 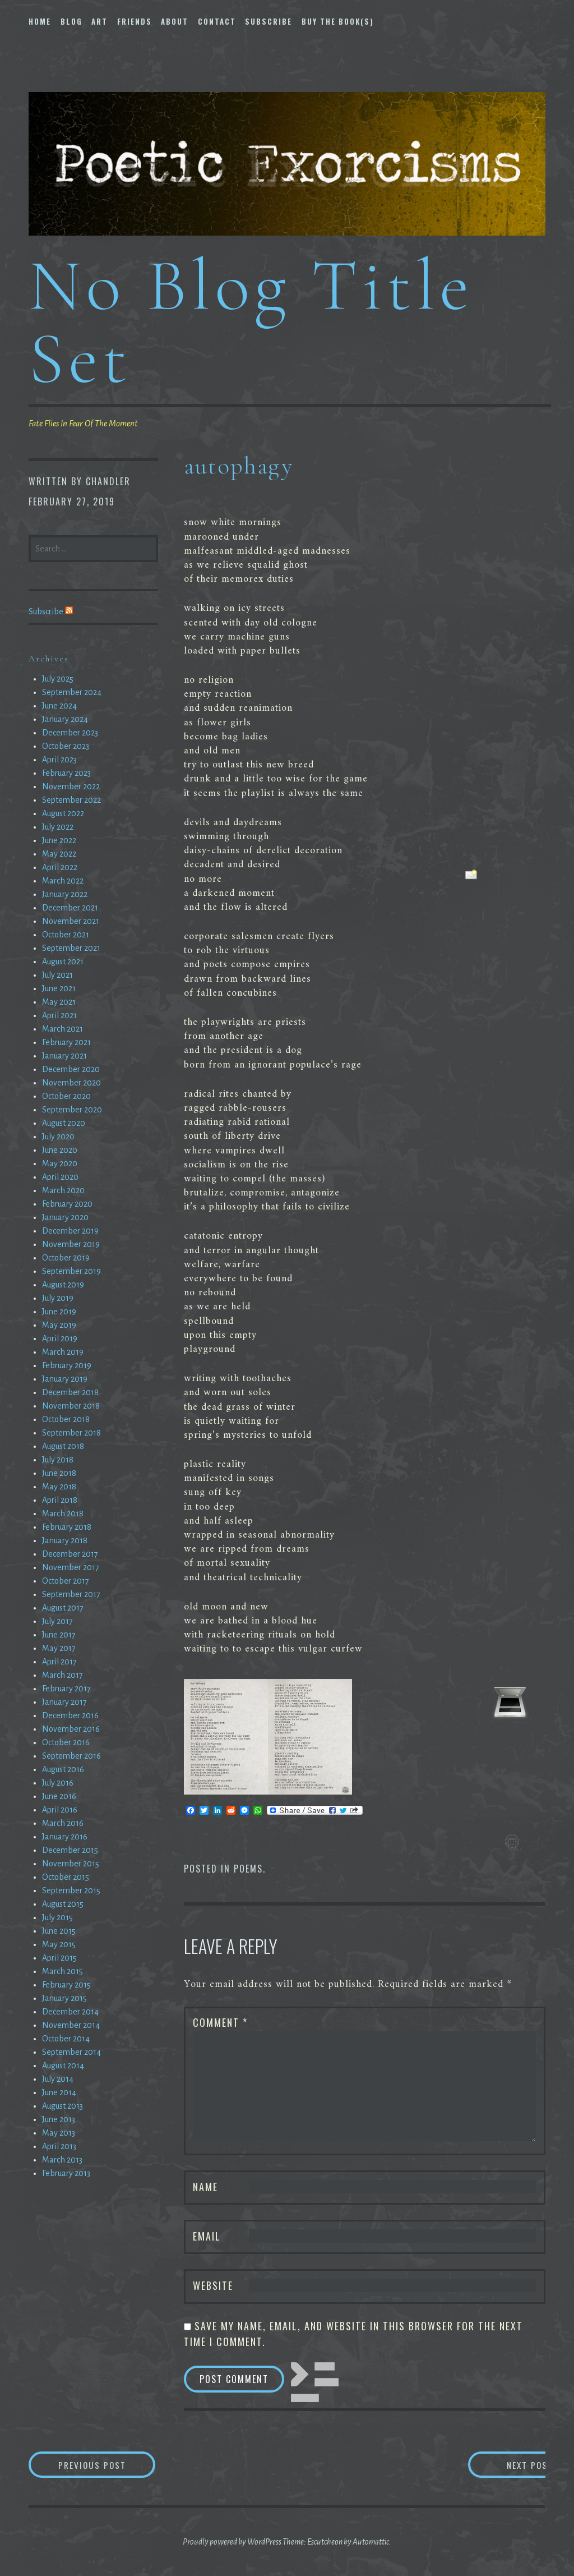 What do you see at coordinates (471, 875) in the screenshot?
I see `mark email as unread` at bounding box center [471, 875].